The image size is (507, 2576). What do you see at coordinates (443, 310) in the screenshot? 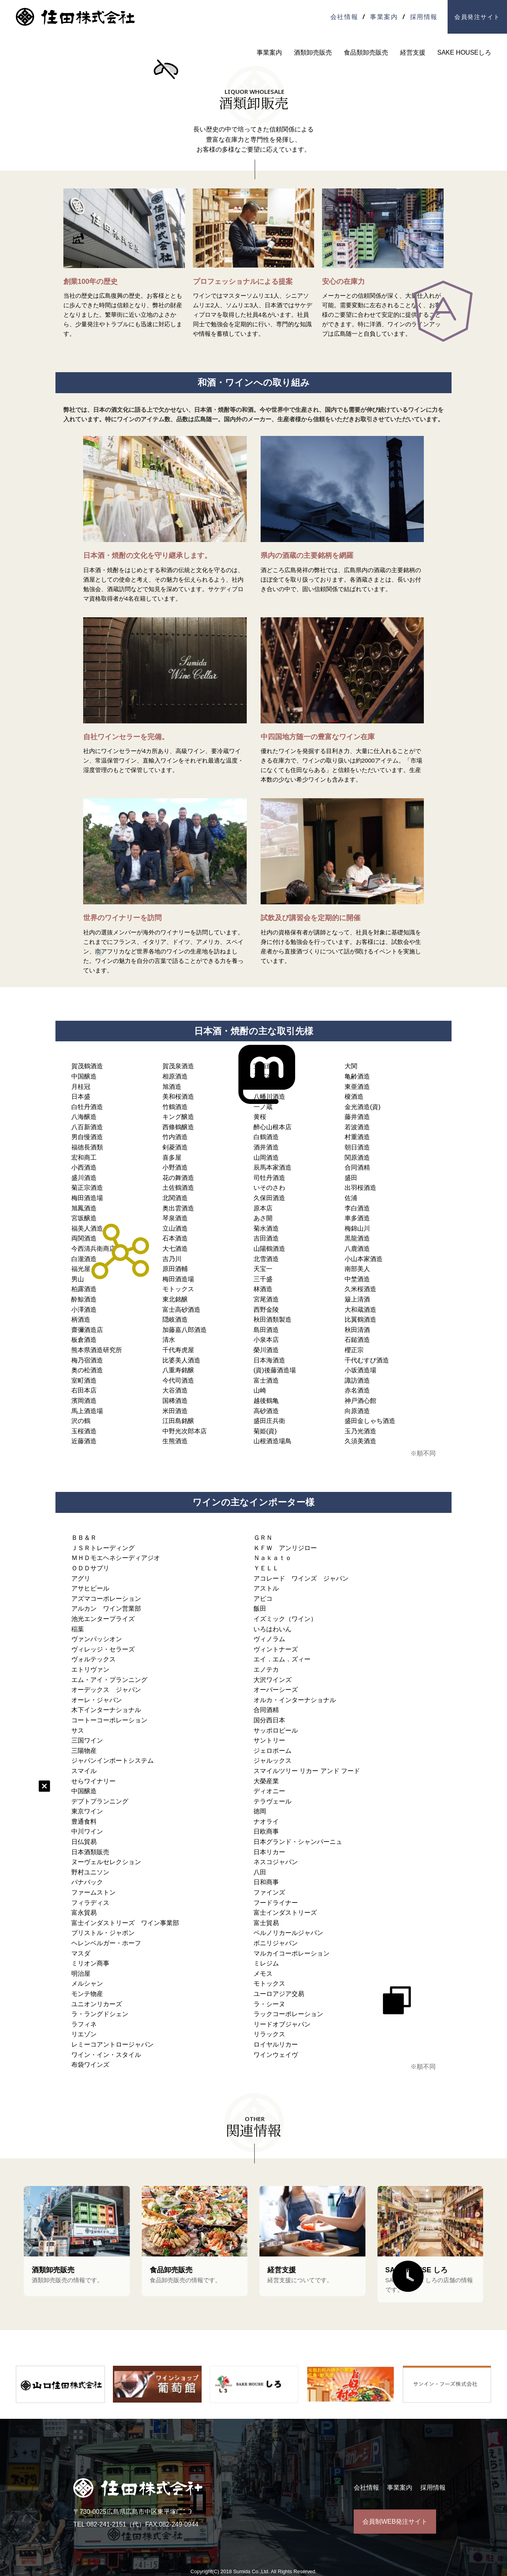
I see `Angular framework logo` at bounding box center [443, 310].